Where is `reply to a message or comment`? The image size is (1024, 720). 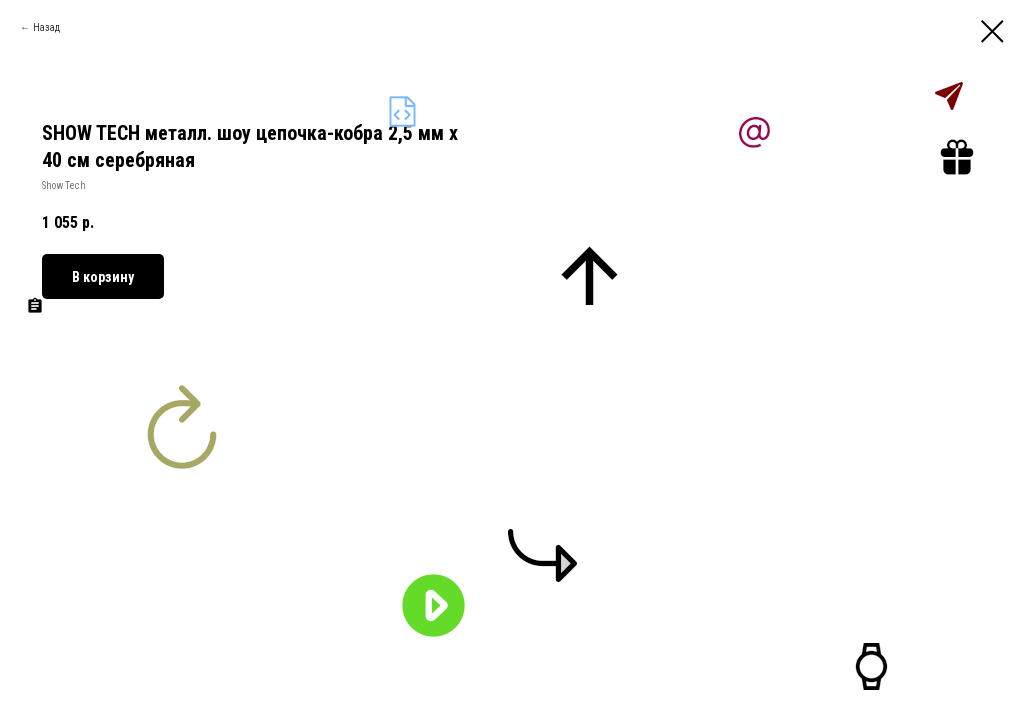
reply to a message or comment is located at coordinates (542, 555).